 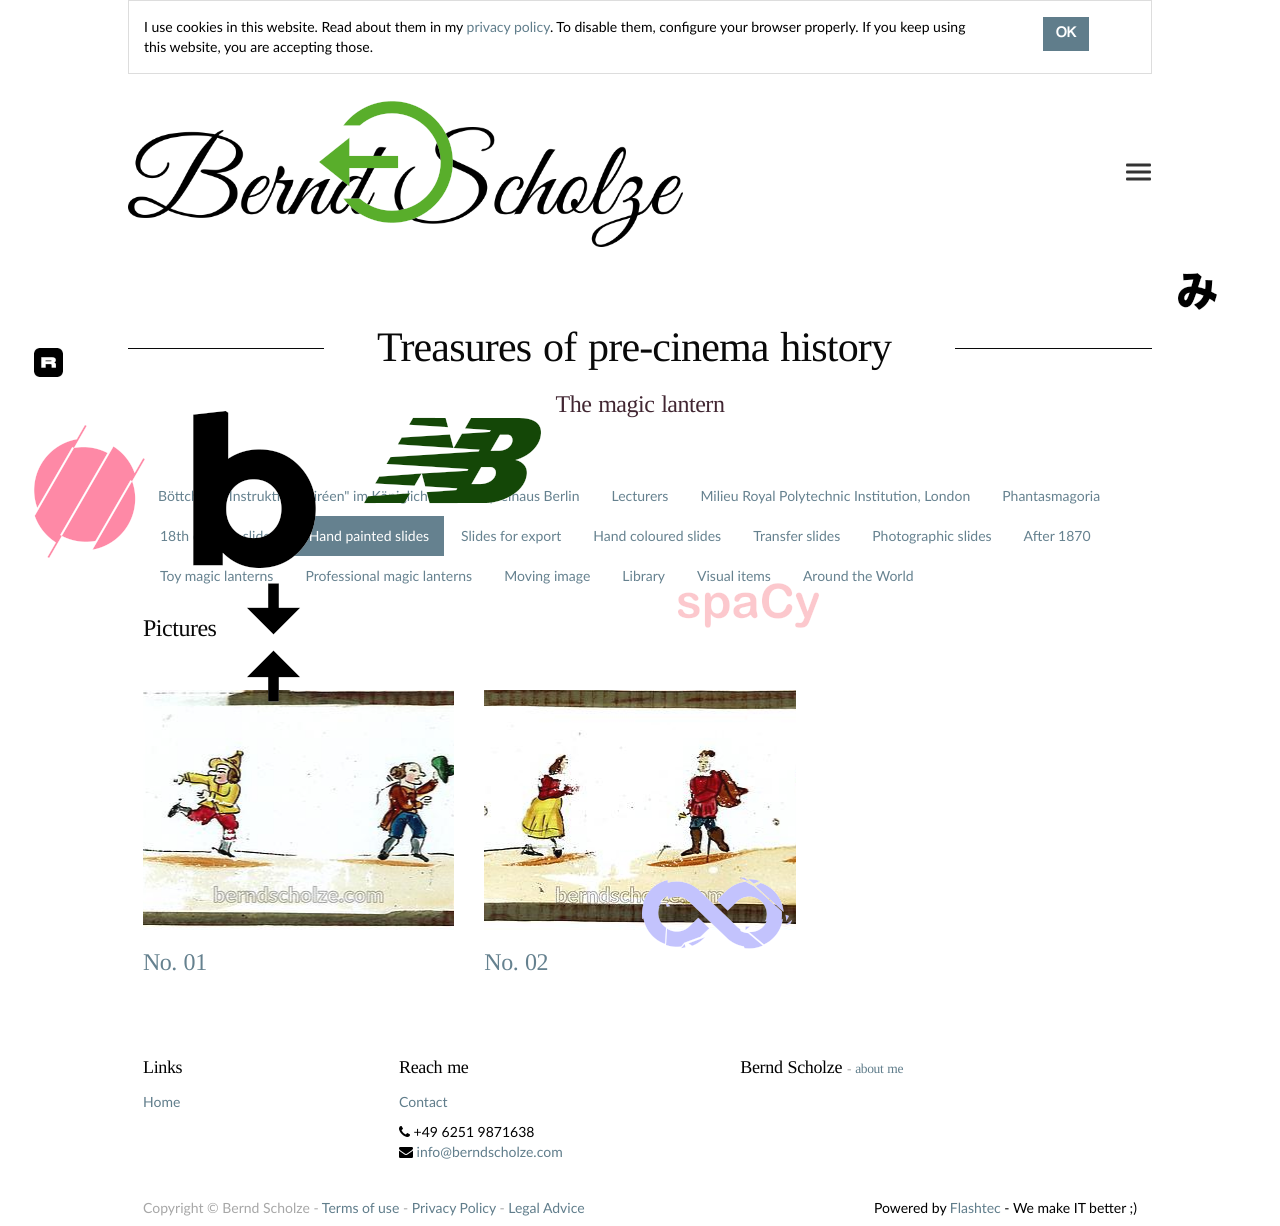 What do you see at coordinates (48, 362) in the screenshot?
I see `open the rarible NFT marketplace app` at bounding box center [48, 362].